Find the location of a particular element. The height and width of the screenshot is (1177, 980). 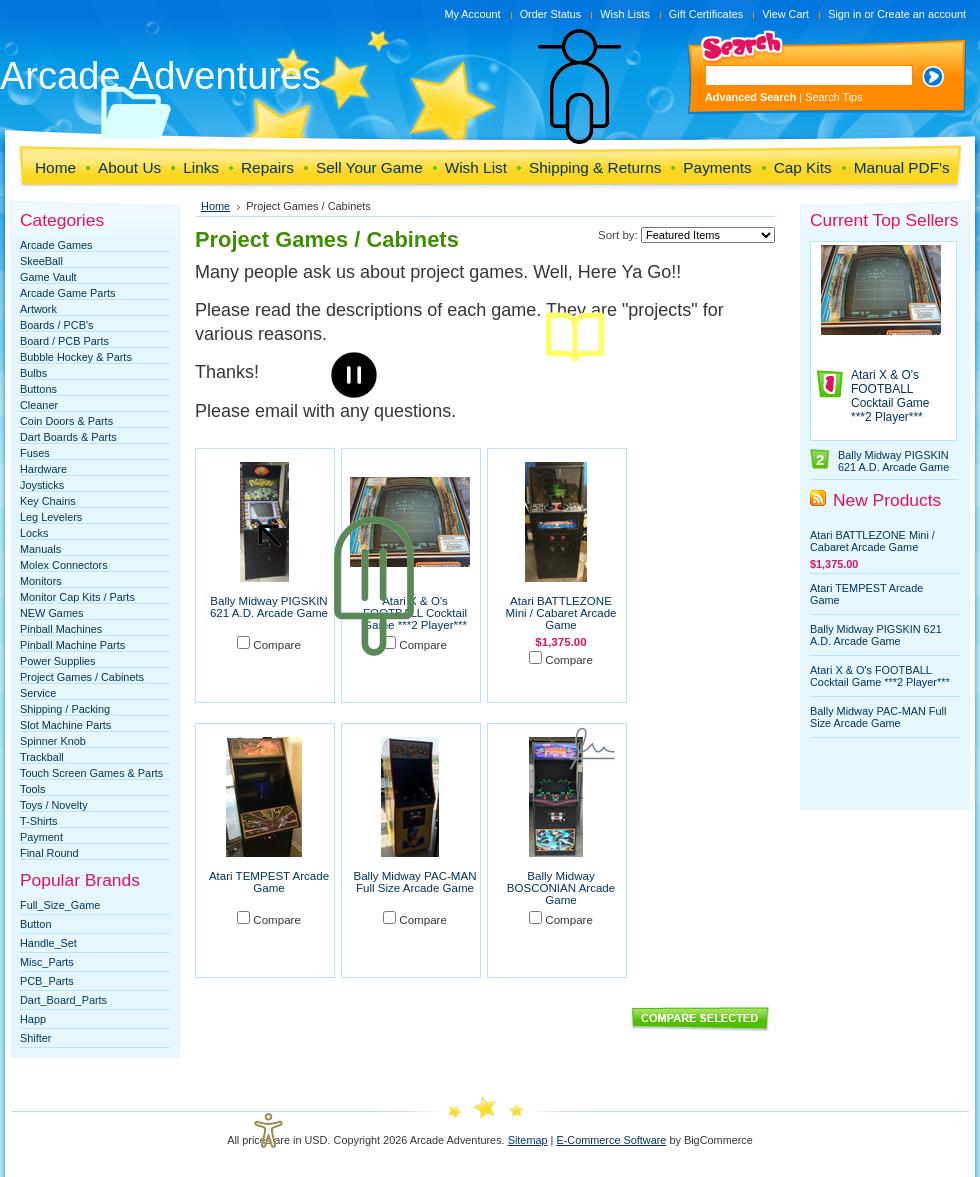

add your signature to a document is located at coordinates (592, 748).